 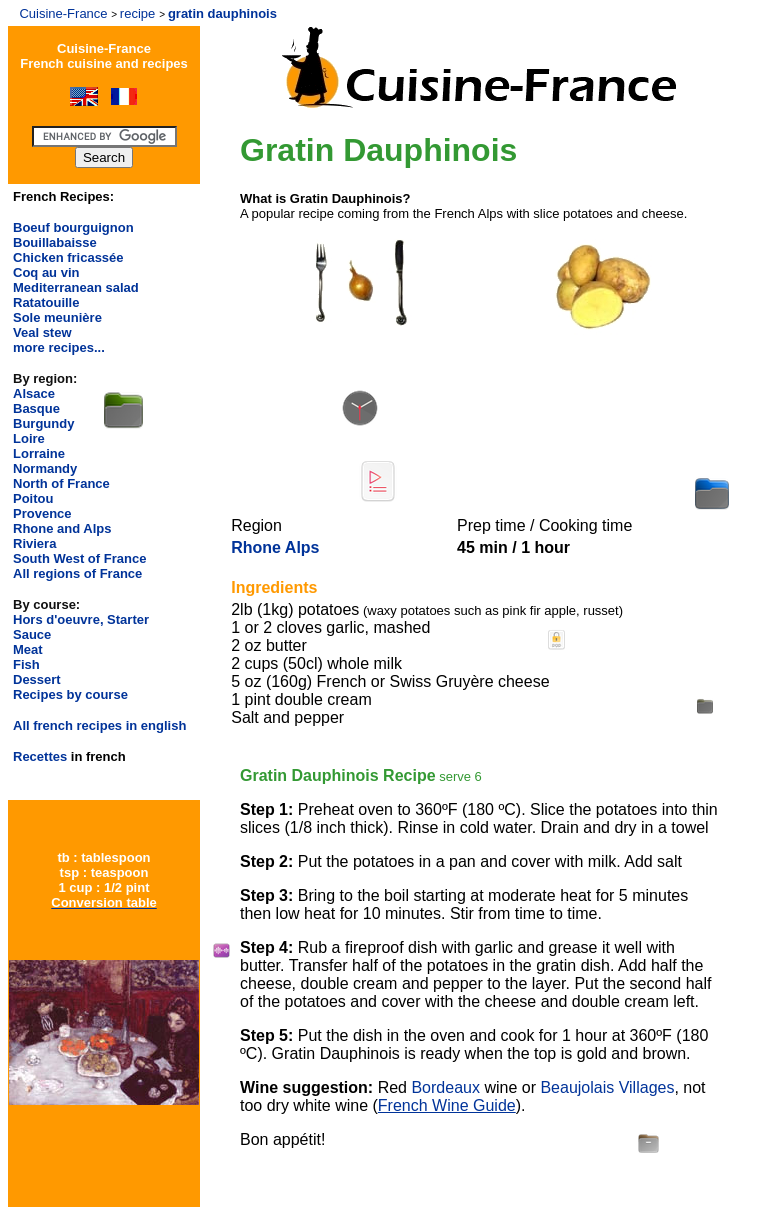 What do you see at coordinates (556, 639) in the screenshot?
I see `a pgp-encrypted file` at bounding box center [556, 639].